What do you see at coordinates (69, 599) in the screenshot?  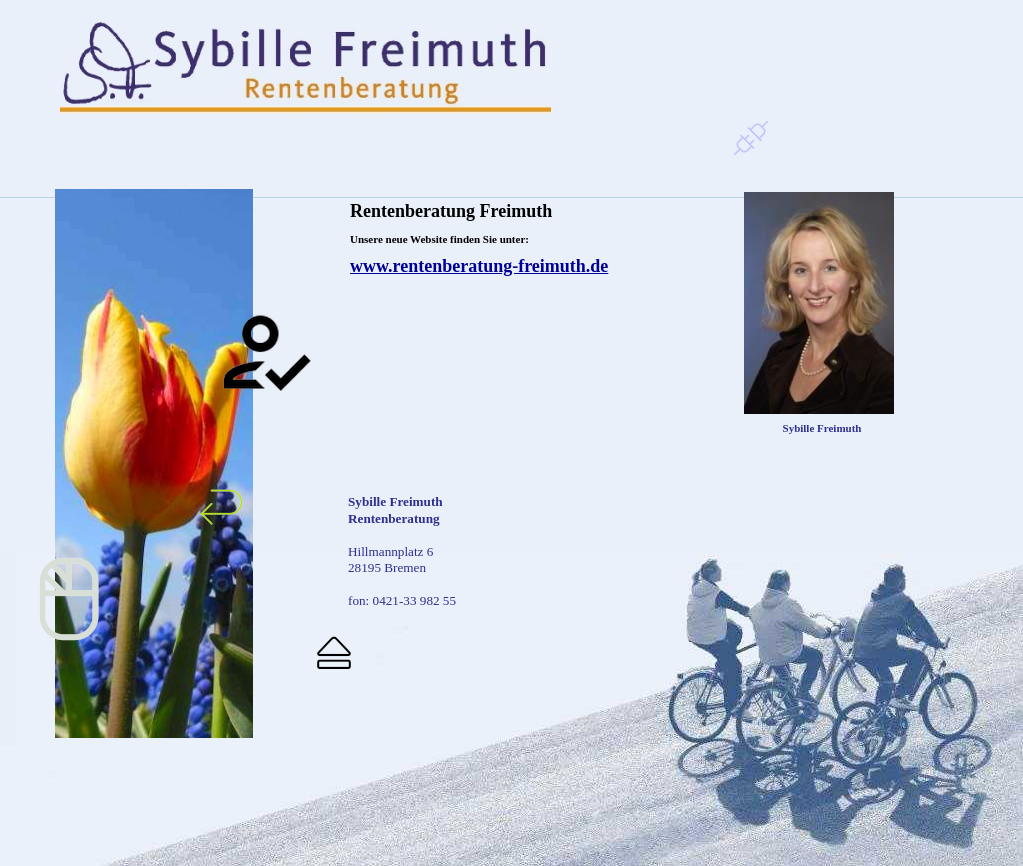 I see `indicates left mouse button click action` at bounding box center [69, 599].